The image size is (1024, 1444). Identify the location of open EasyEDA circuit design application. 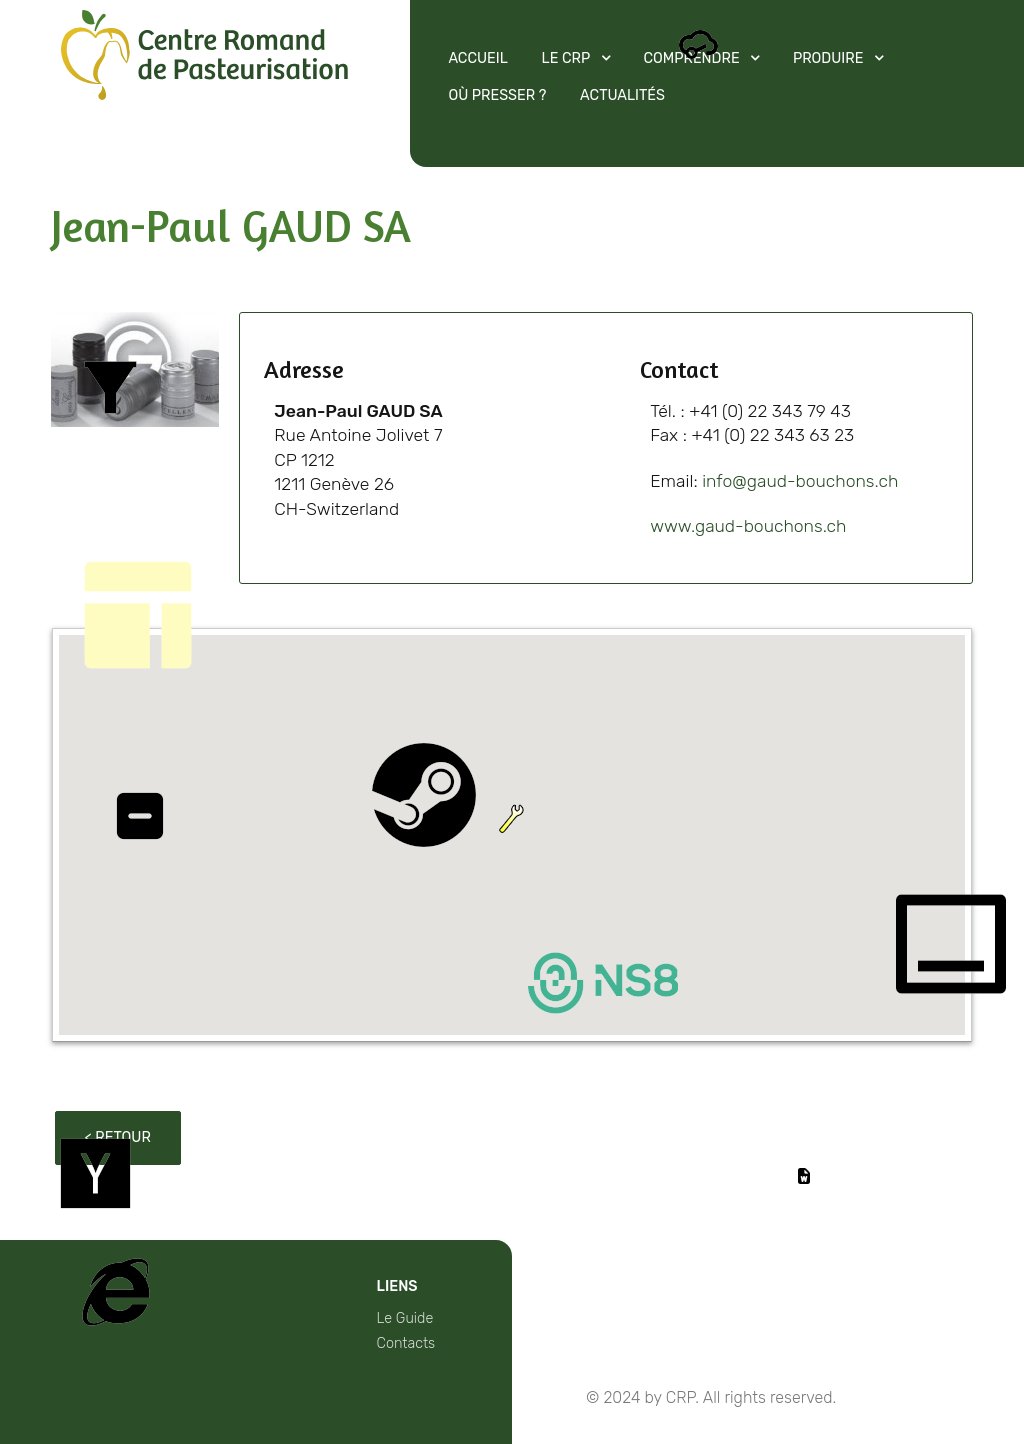
(698, 44).